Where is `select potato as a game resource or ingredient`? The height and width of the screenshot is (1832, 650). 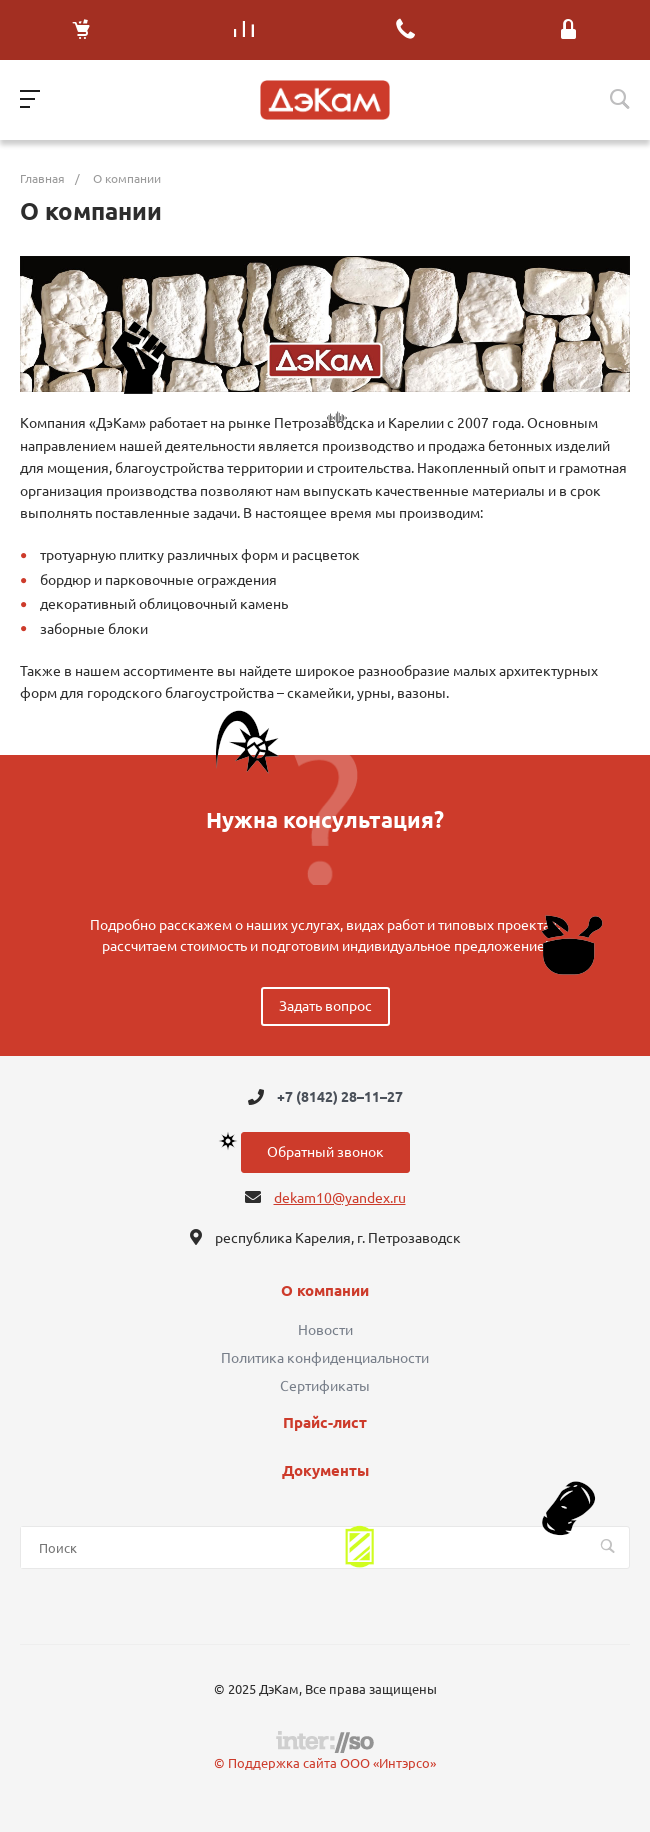 select potato as a game resource or ingredient is located at coordinates (568, 1508).